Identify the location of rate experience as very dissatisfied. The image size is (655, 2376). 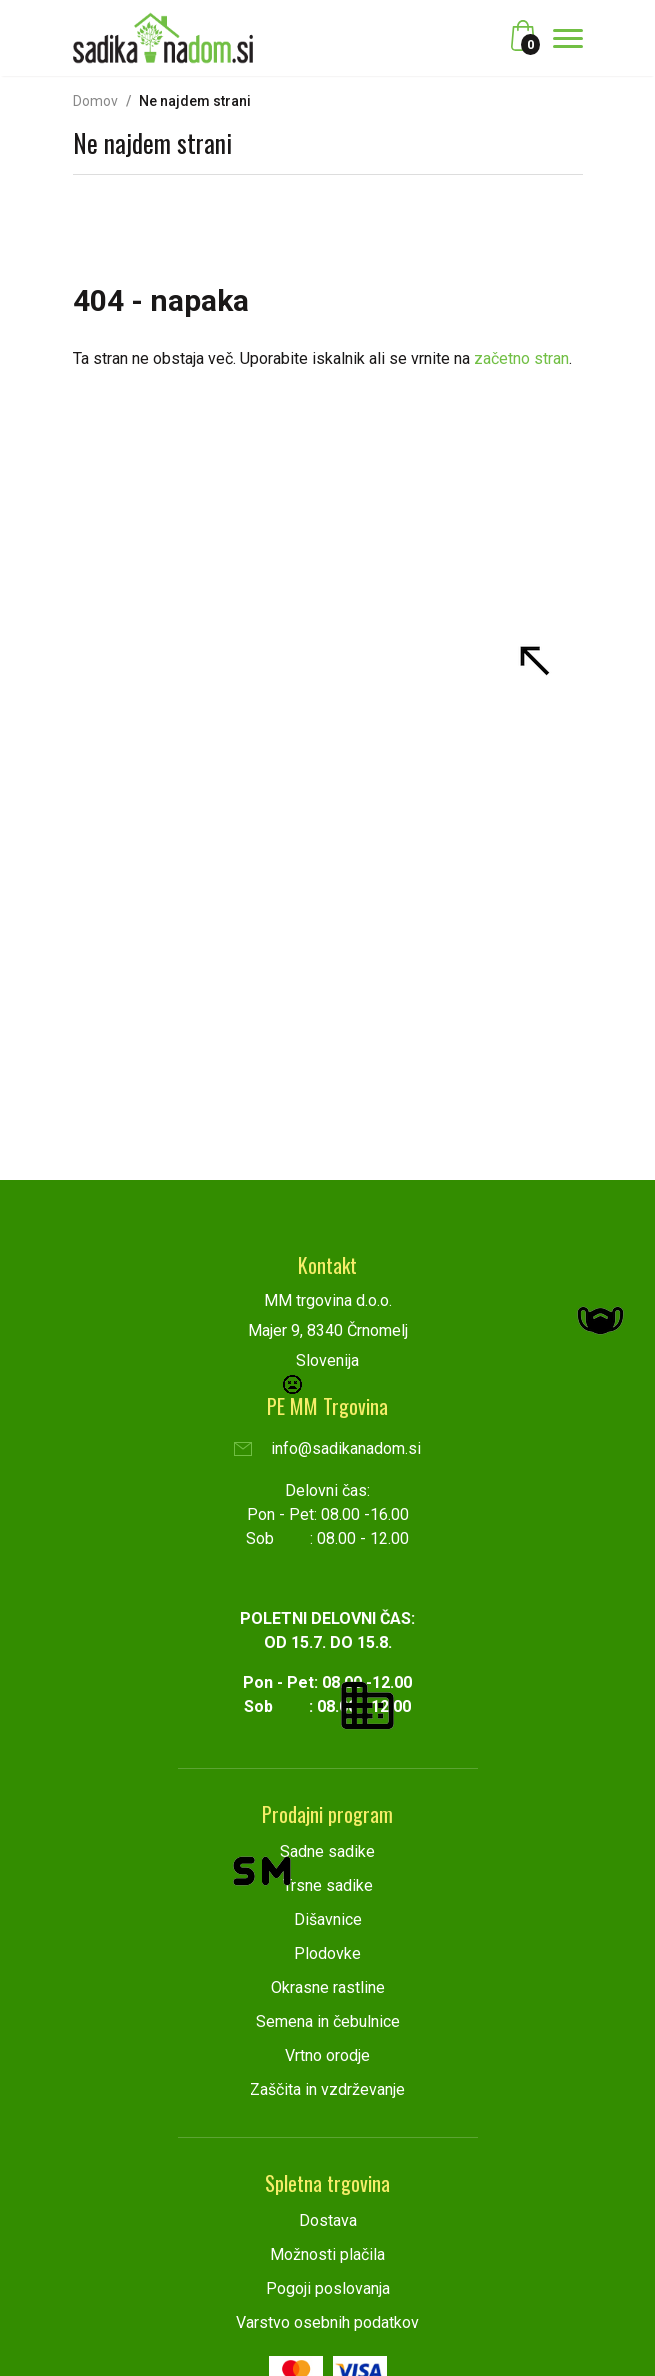
(292, 1384).